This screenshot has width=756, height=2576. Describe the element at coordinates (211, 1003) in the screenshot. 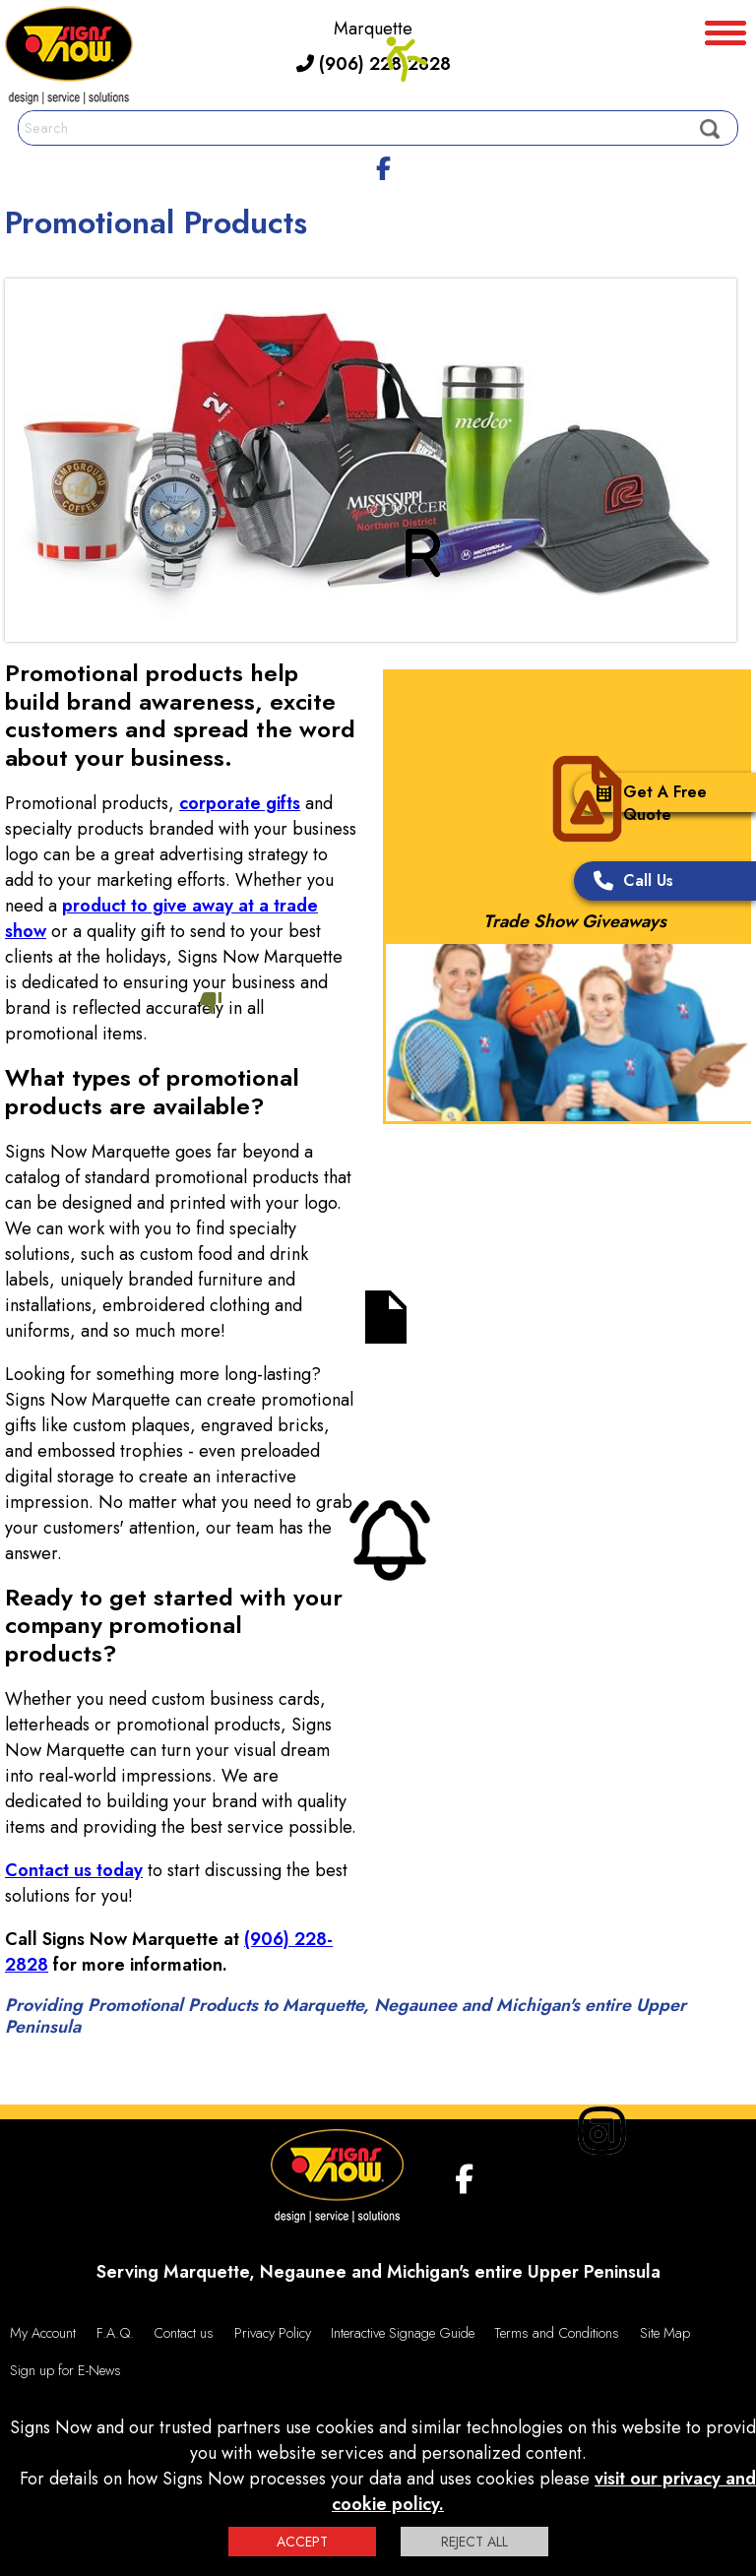

I see `dislike or downvote content` at that location.